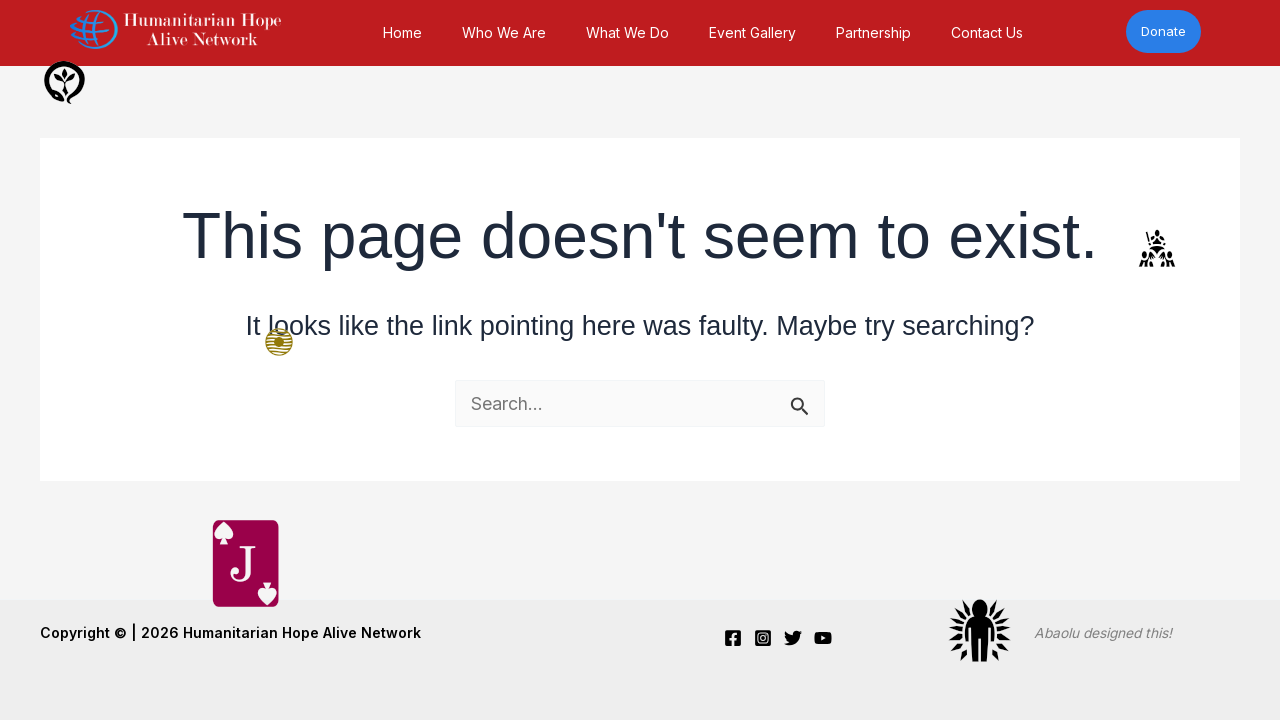 The width and height of the screenshot is (1280, 720). I want to click on browse plants and animals category, so click(64, 82).